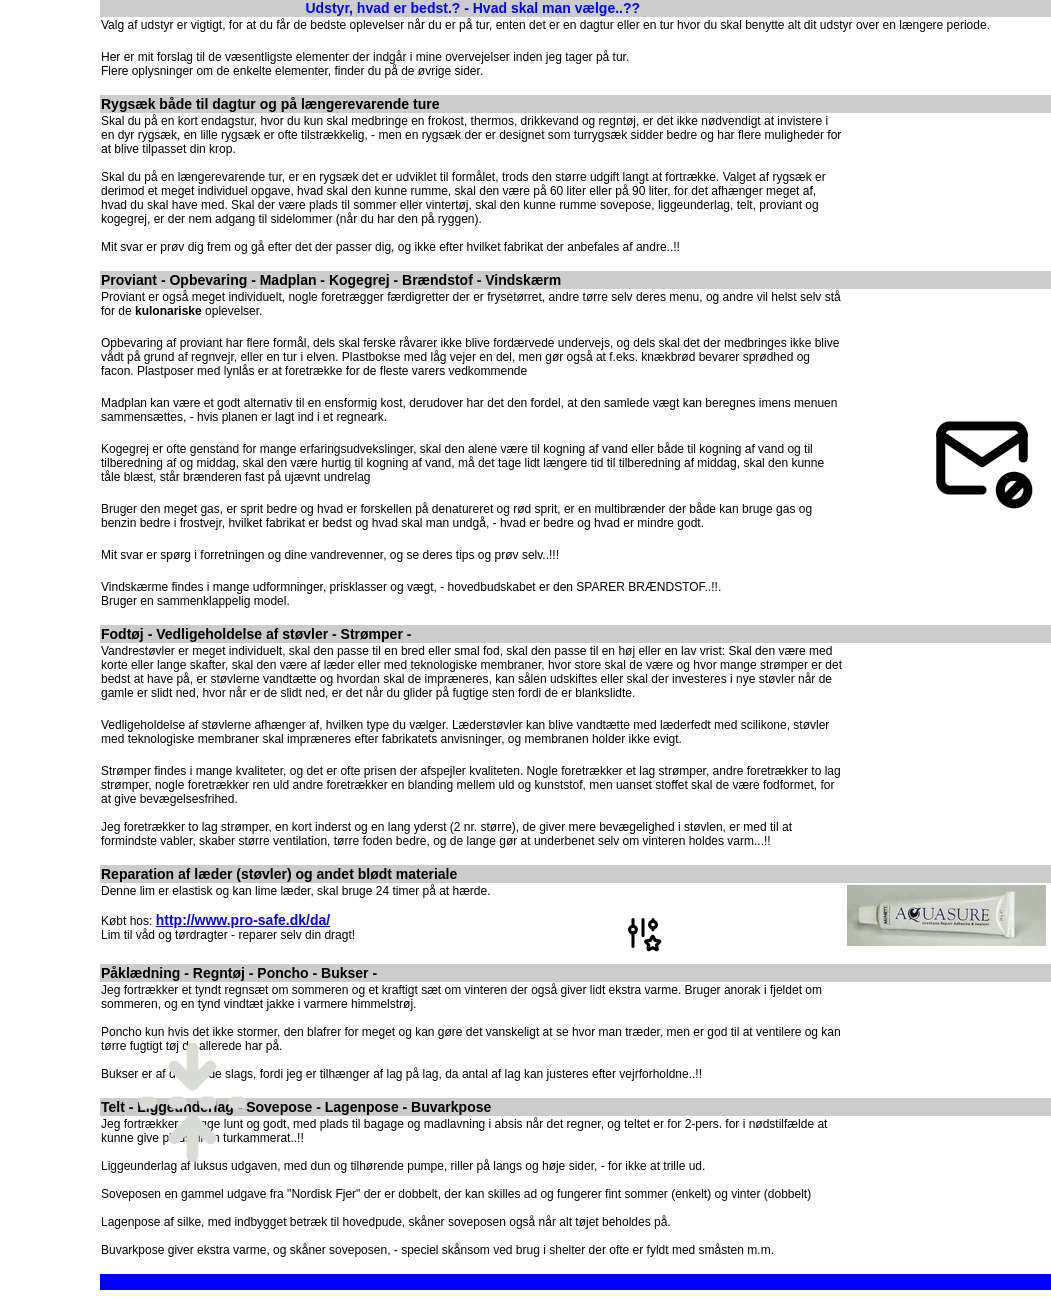  I want to click on cancel or unsend an email, so click(982, 458).